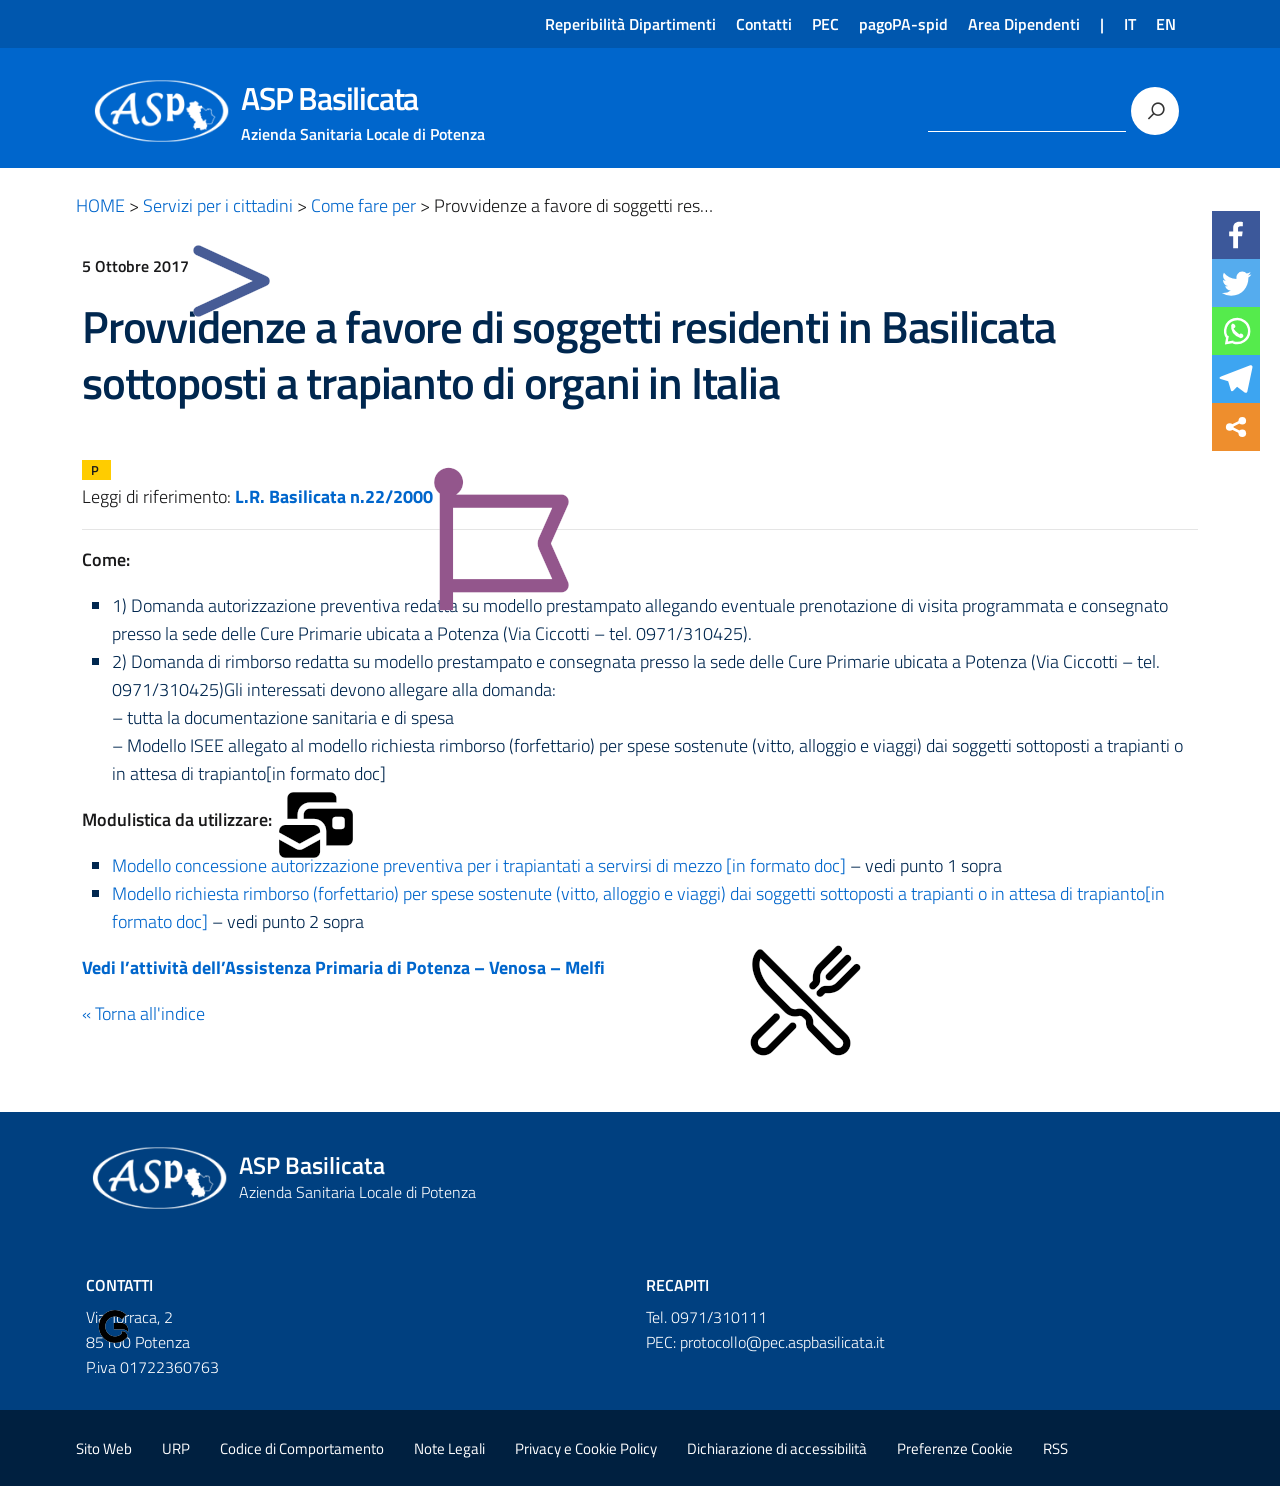 The height and width of the screenshot is (1486, 1280). What do you see at coordinates (805, 1000) in the screenshot?
I see `find nearby restaurants` at bounding box center [805, 1000].